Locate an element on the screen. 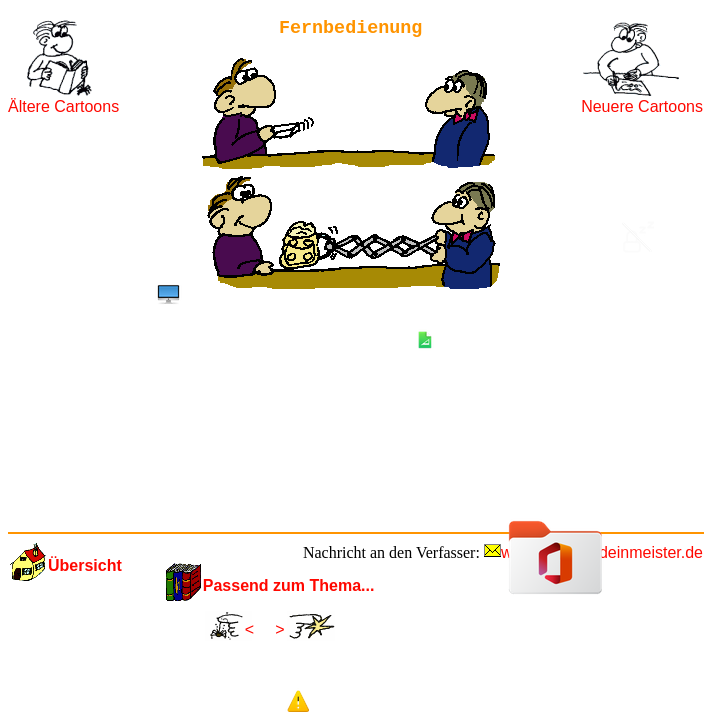 This screenshot has width=712, height=720. system sleep mode is currently disabled is located at coordinates (638, 237).